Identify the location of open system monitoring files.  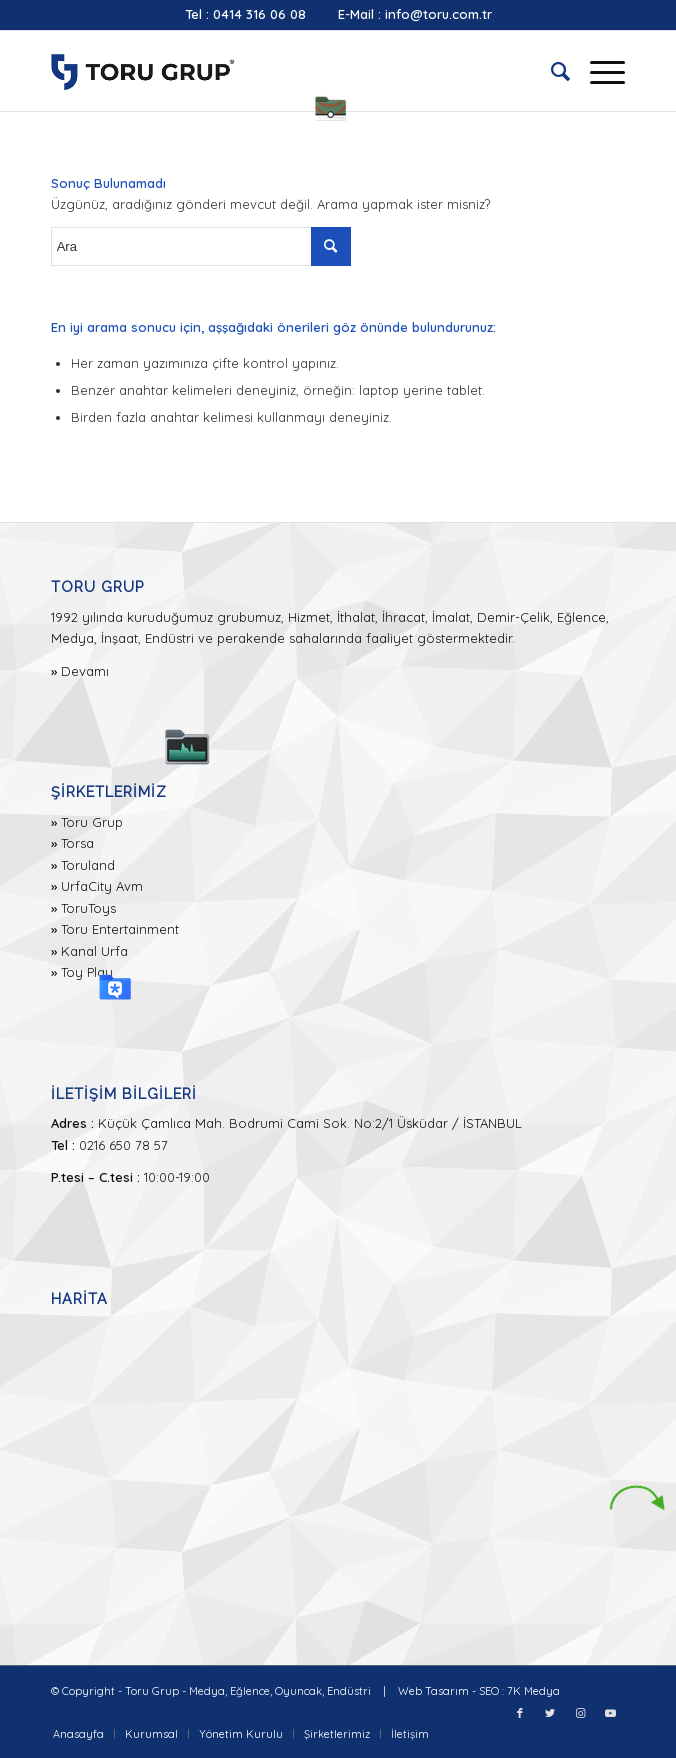
(187, 748).